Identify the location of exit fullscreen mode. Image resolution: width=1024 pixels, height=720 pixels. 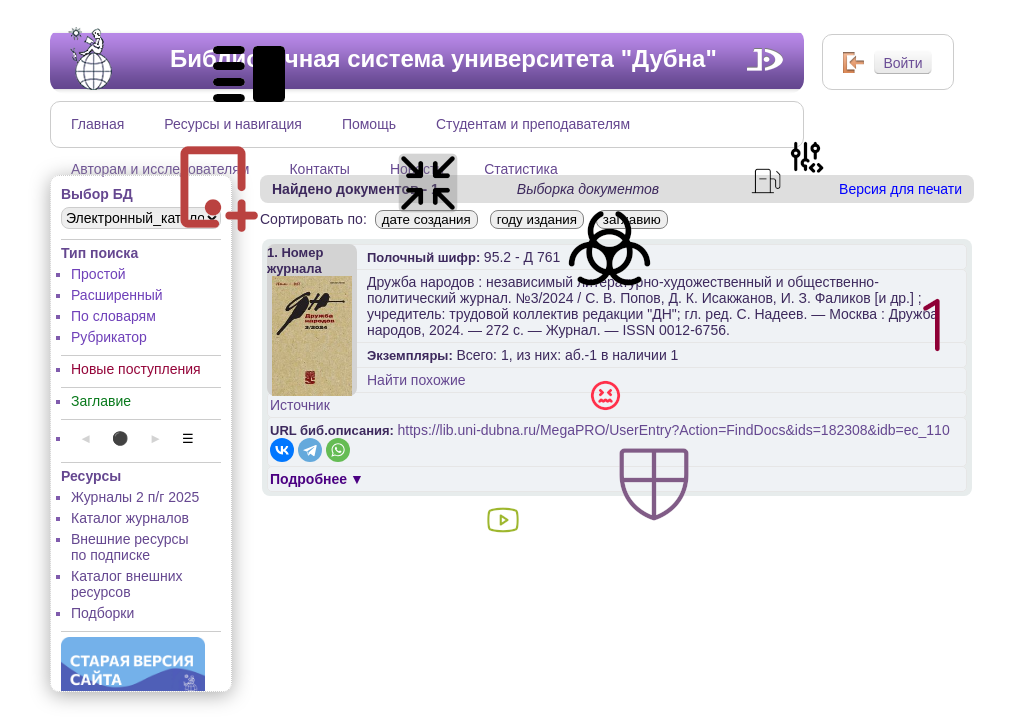
(428, 183).